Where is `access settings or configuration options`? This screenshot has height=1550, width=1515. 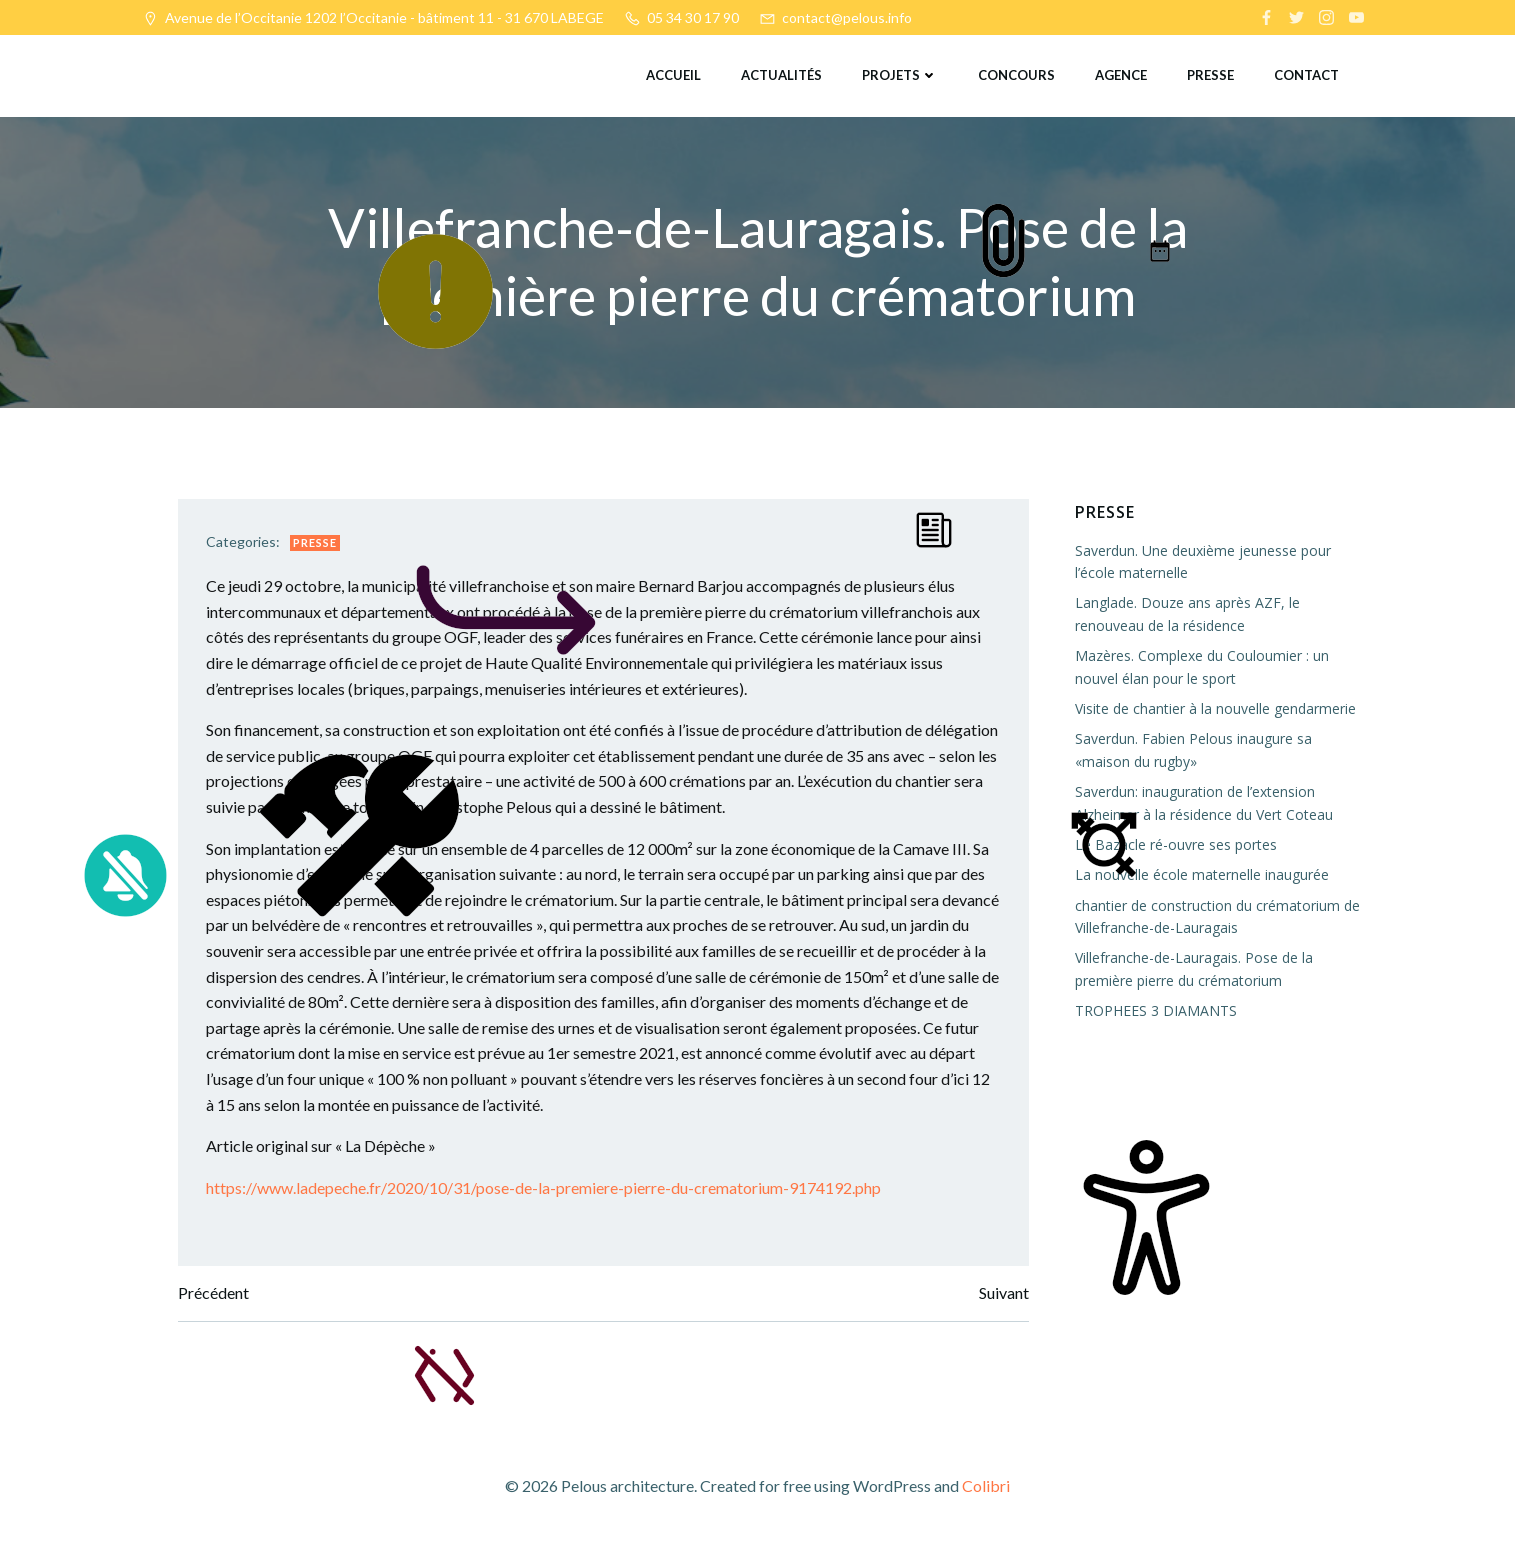 access settings or configuration options is located at coordinates (359, 835).